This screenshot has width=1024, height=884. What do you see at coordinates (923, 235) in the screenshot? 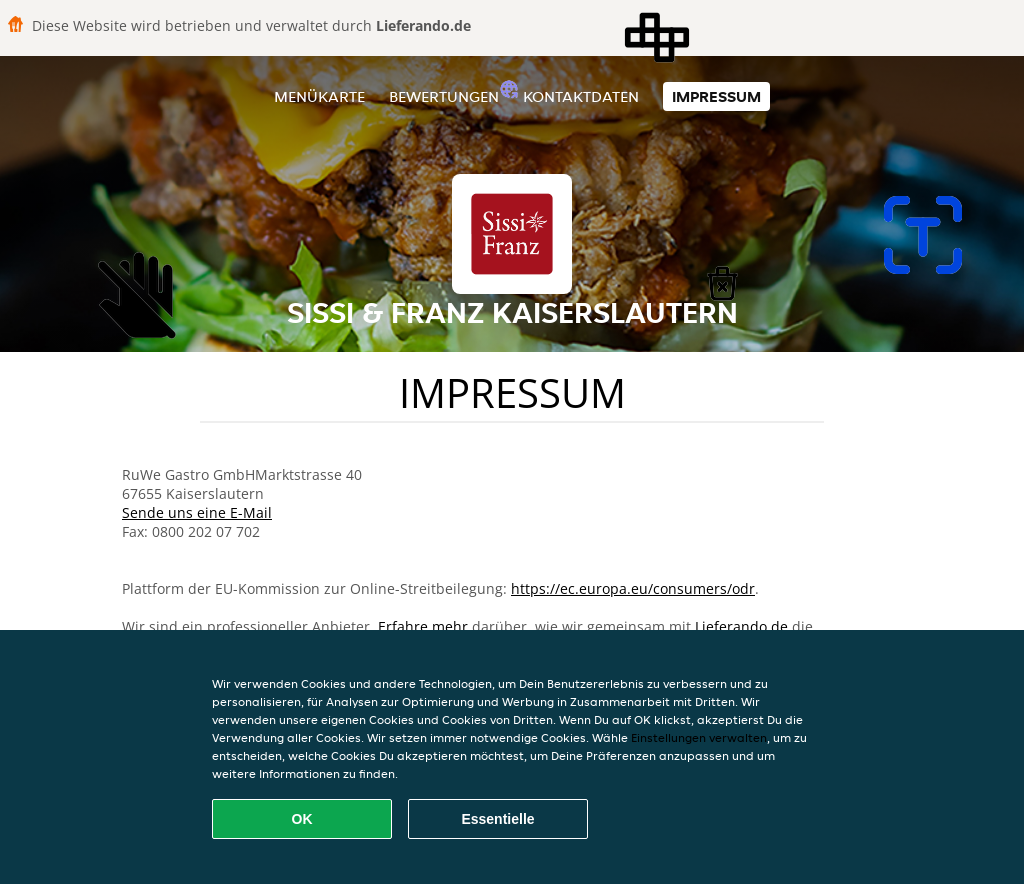
I see `scan image to extract text` at bounding box center [923, 235].